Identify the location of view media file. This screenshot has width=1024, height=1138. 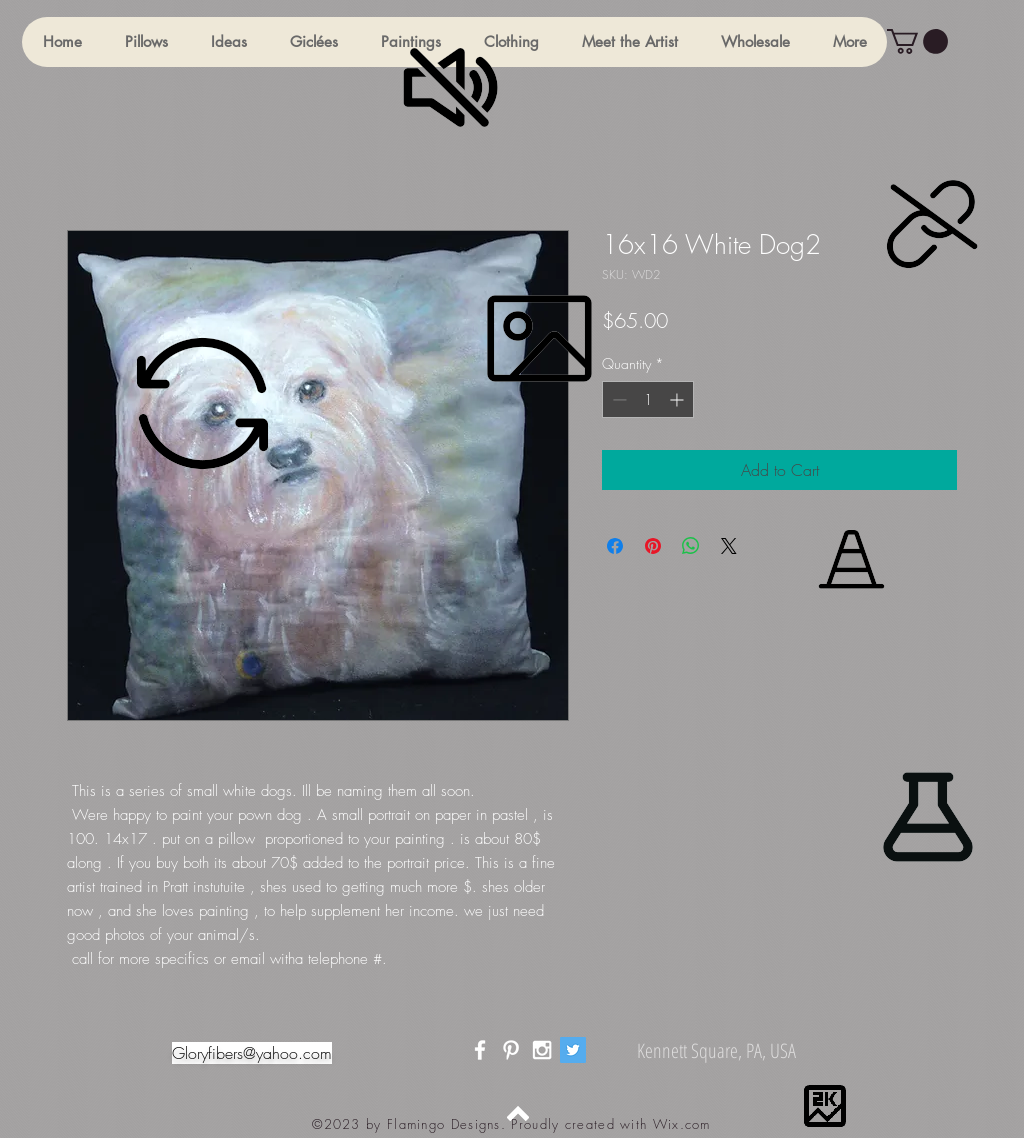
(539, 338).